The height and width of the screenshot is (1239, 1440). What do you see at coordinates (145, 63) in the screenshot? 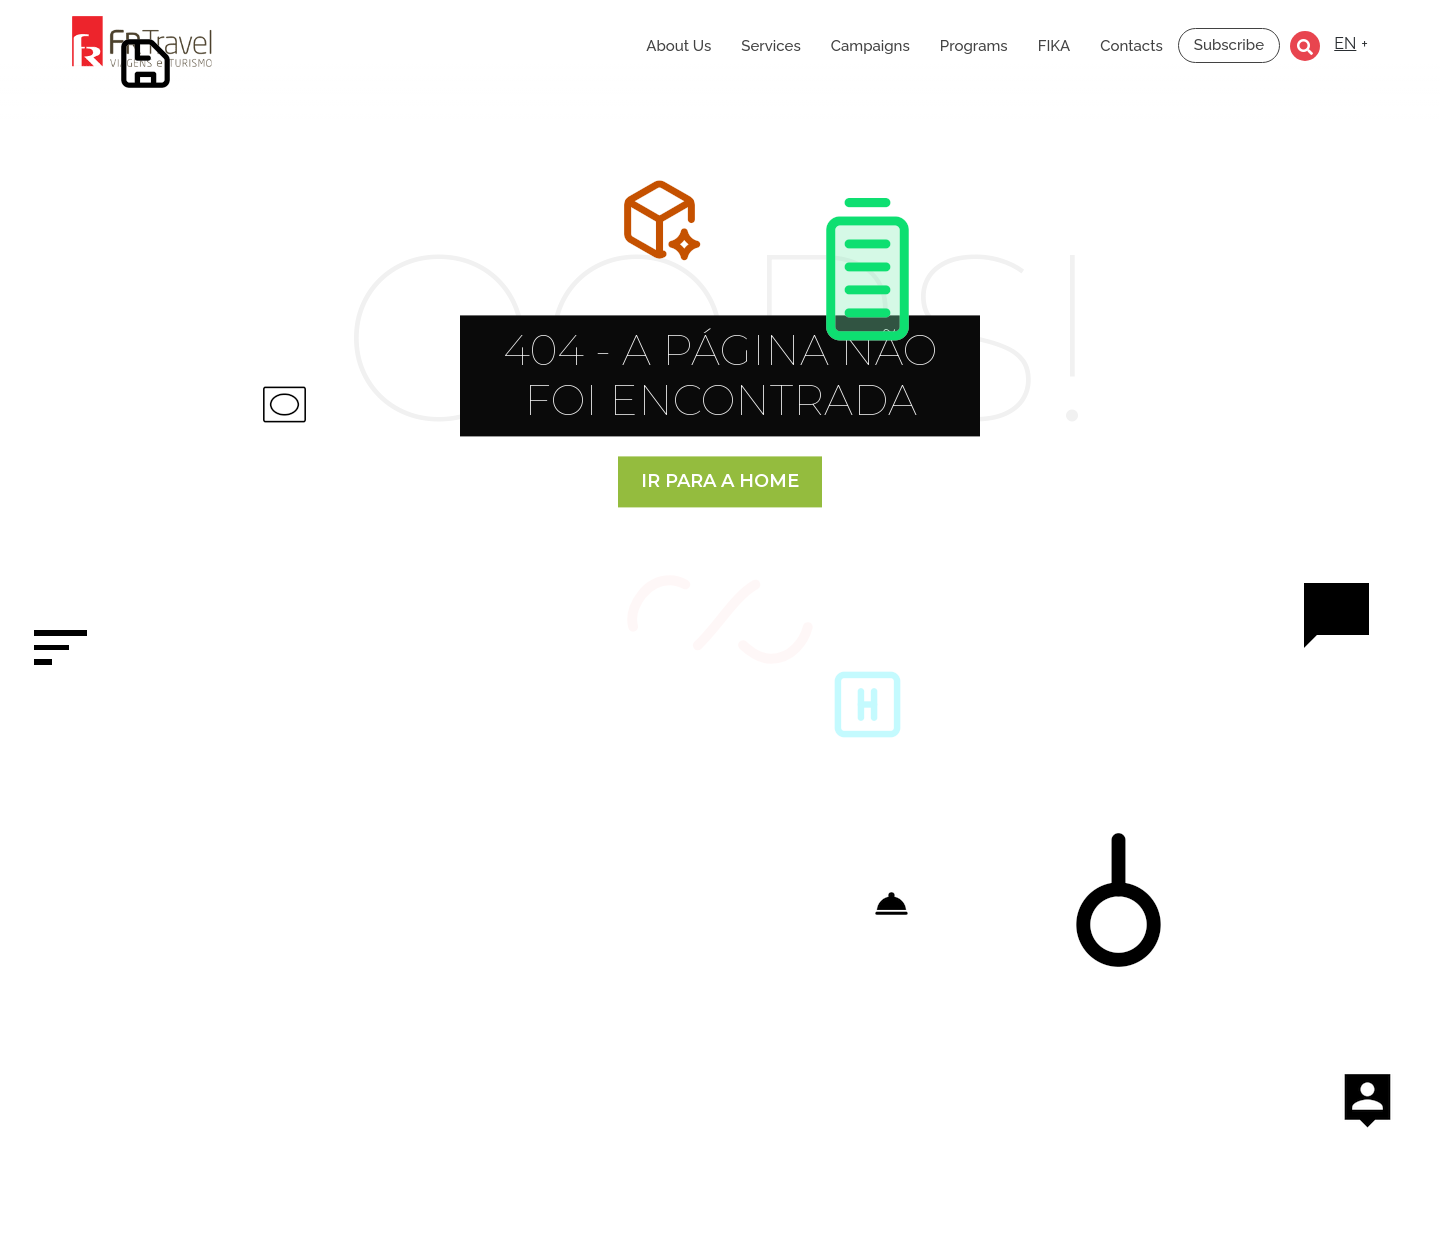
I see `save current file or document` at bounding box center [145, 63].